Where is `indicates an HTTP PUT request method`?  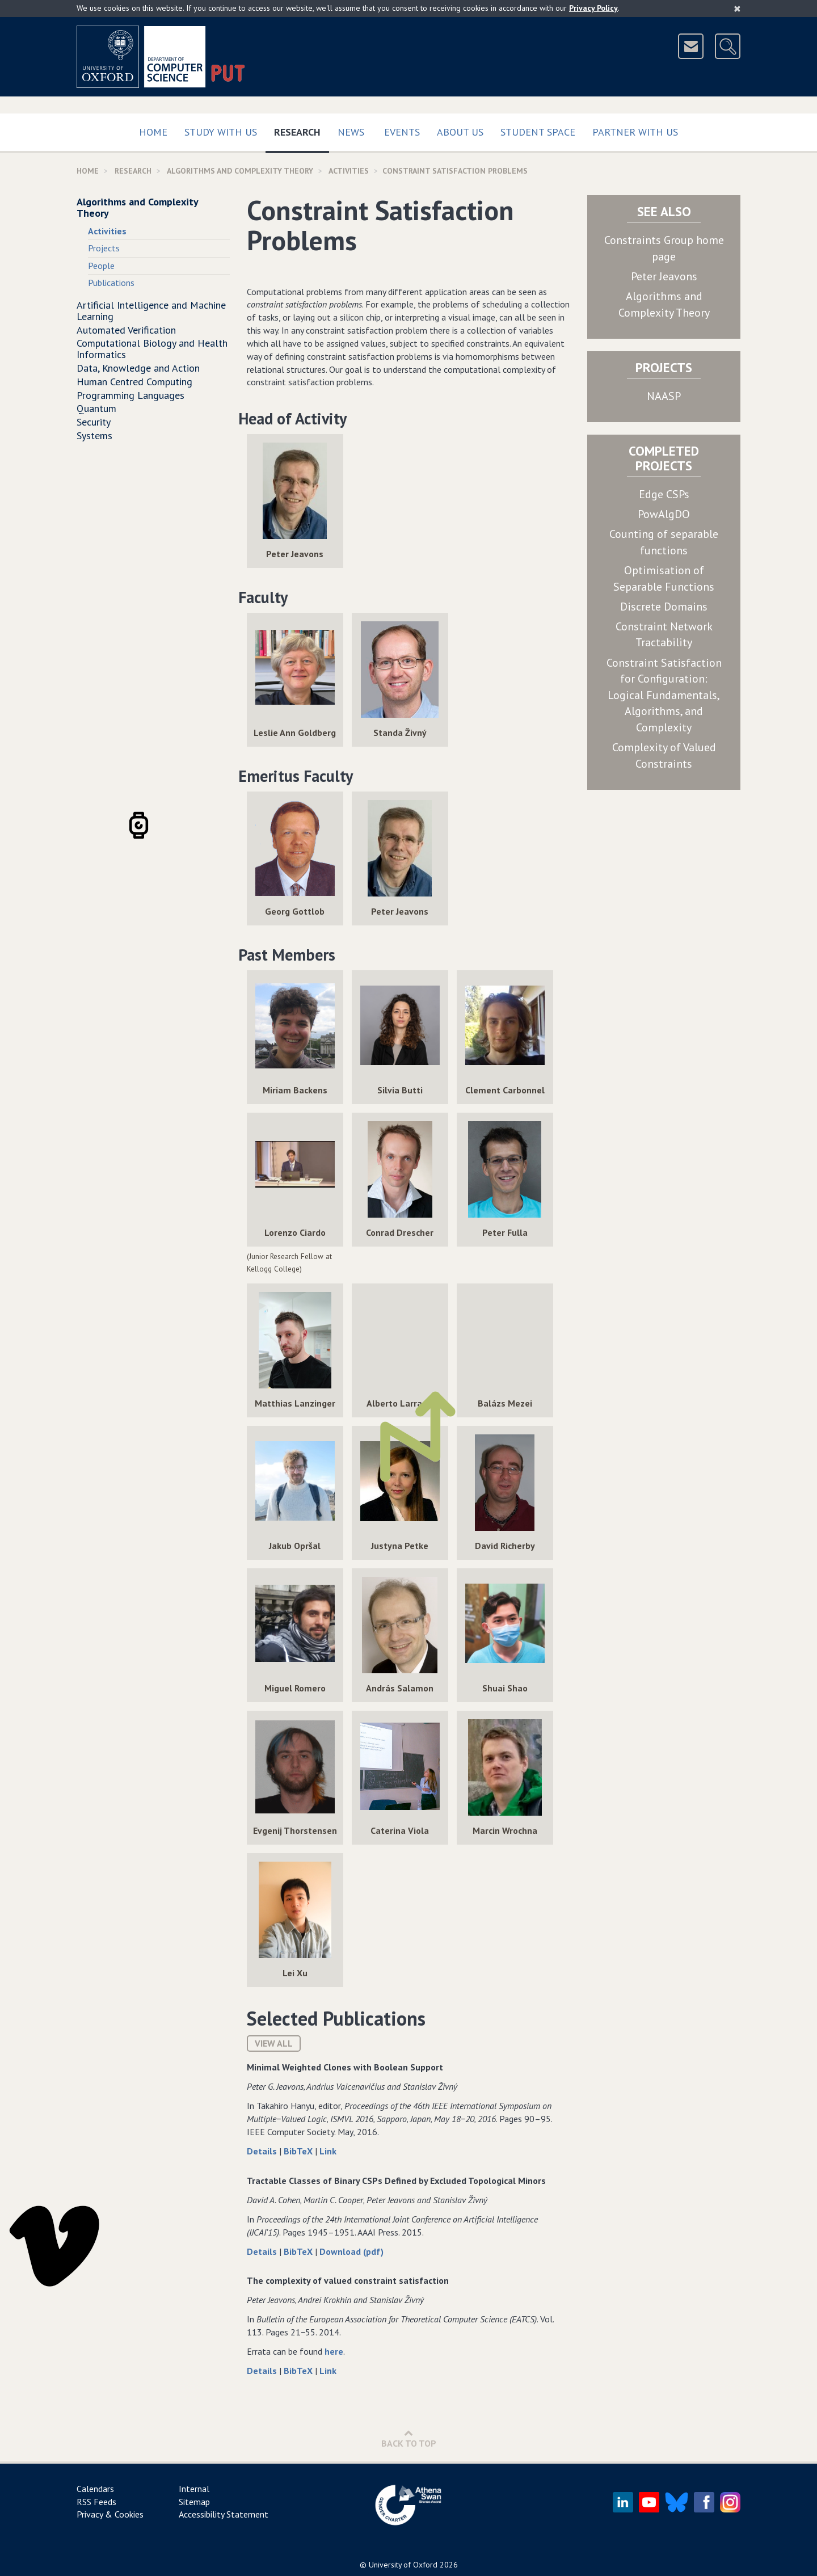
indicates an HTTP PUT request method is located at coordinates (228, 73).